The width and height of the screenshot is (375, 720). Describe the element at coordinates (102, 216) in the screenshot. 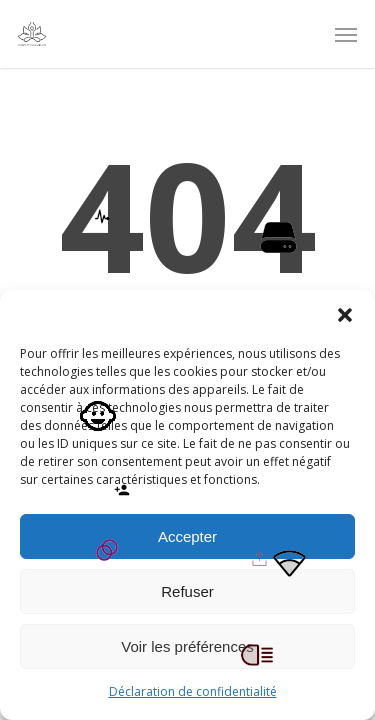

I see `view activity or health metrics` at that location.